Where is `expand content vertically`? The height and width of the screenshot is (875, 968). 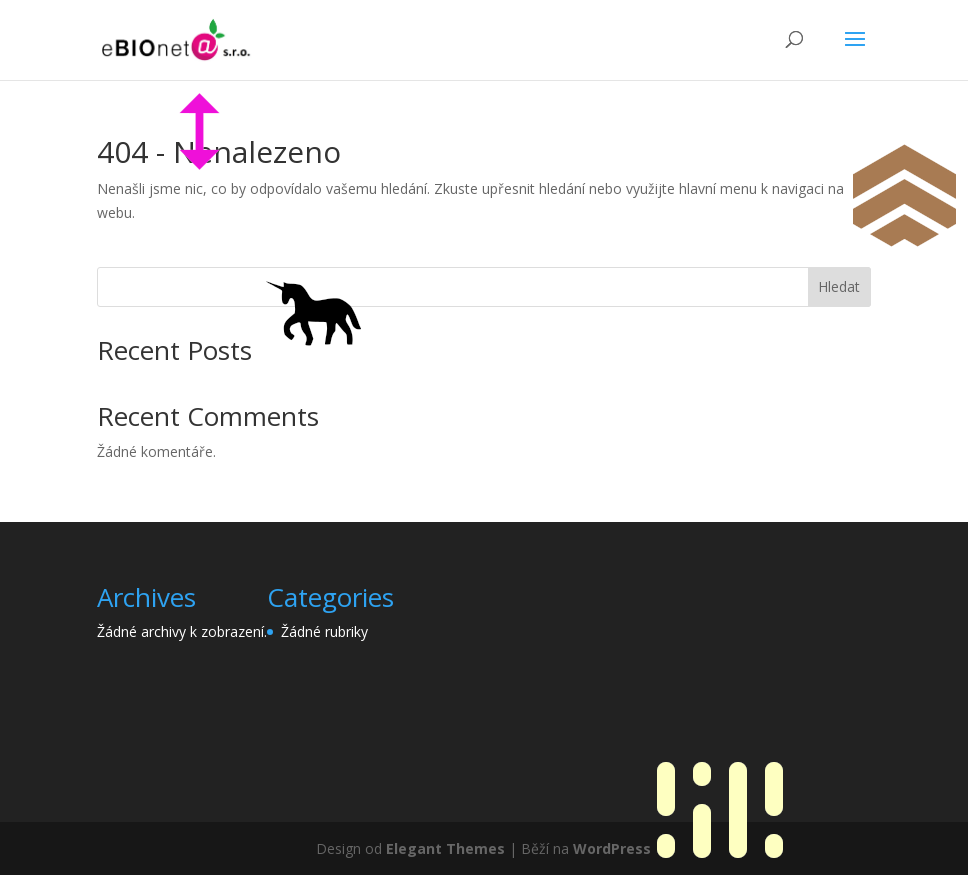 expand content vertically is located at coordinates (199, 131).